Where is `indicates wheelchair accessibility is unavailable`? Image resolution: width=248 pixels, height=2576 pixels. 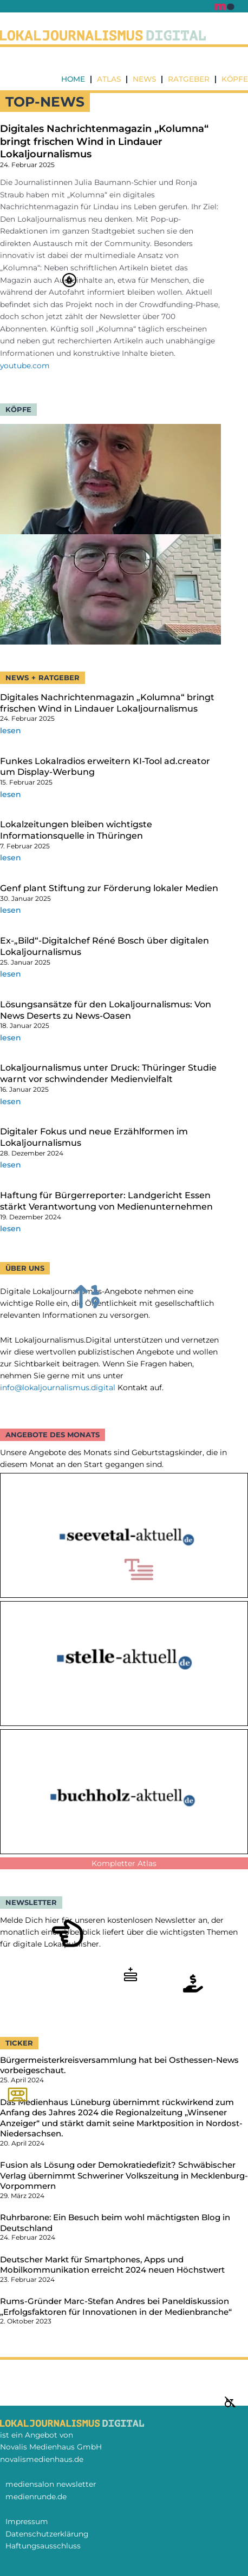
indicates wheelchair accessibility is unavailable is located at coordinates (230, 2402).